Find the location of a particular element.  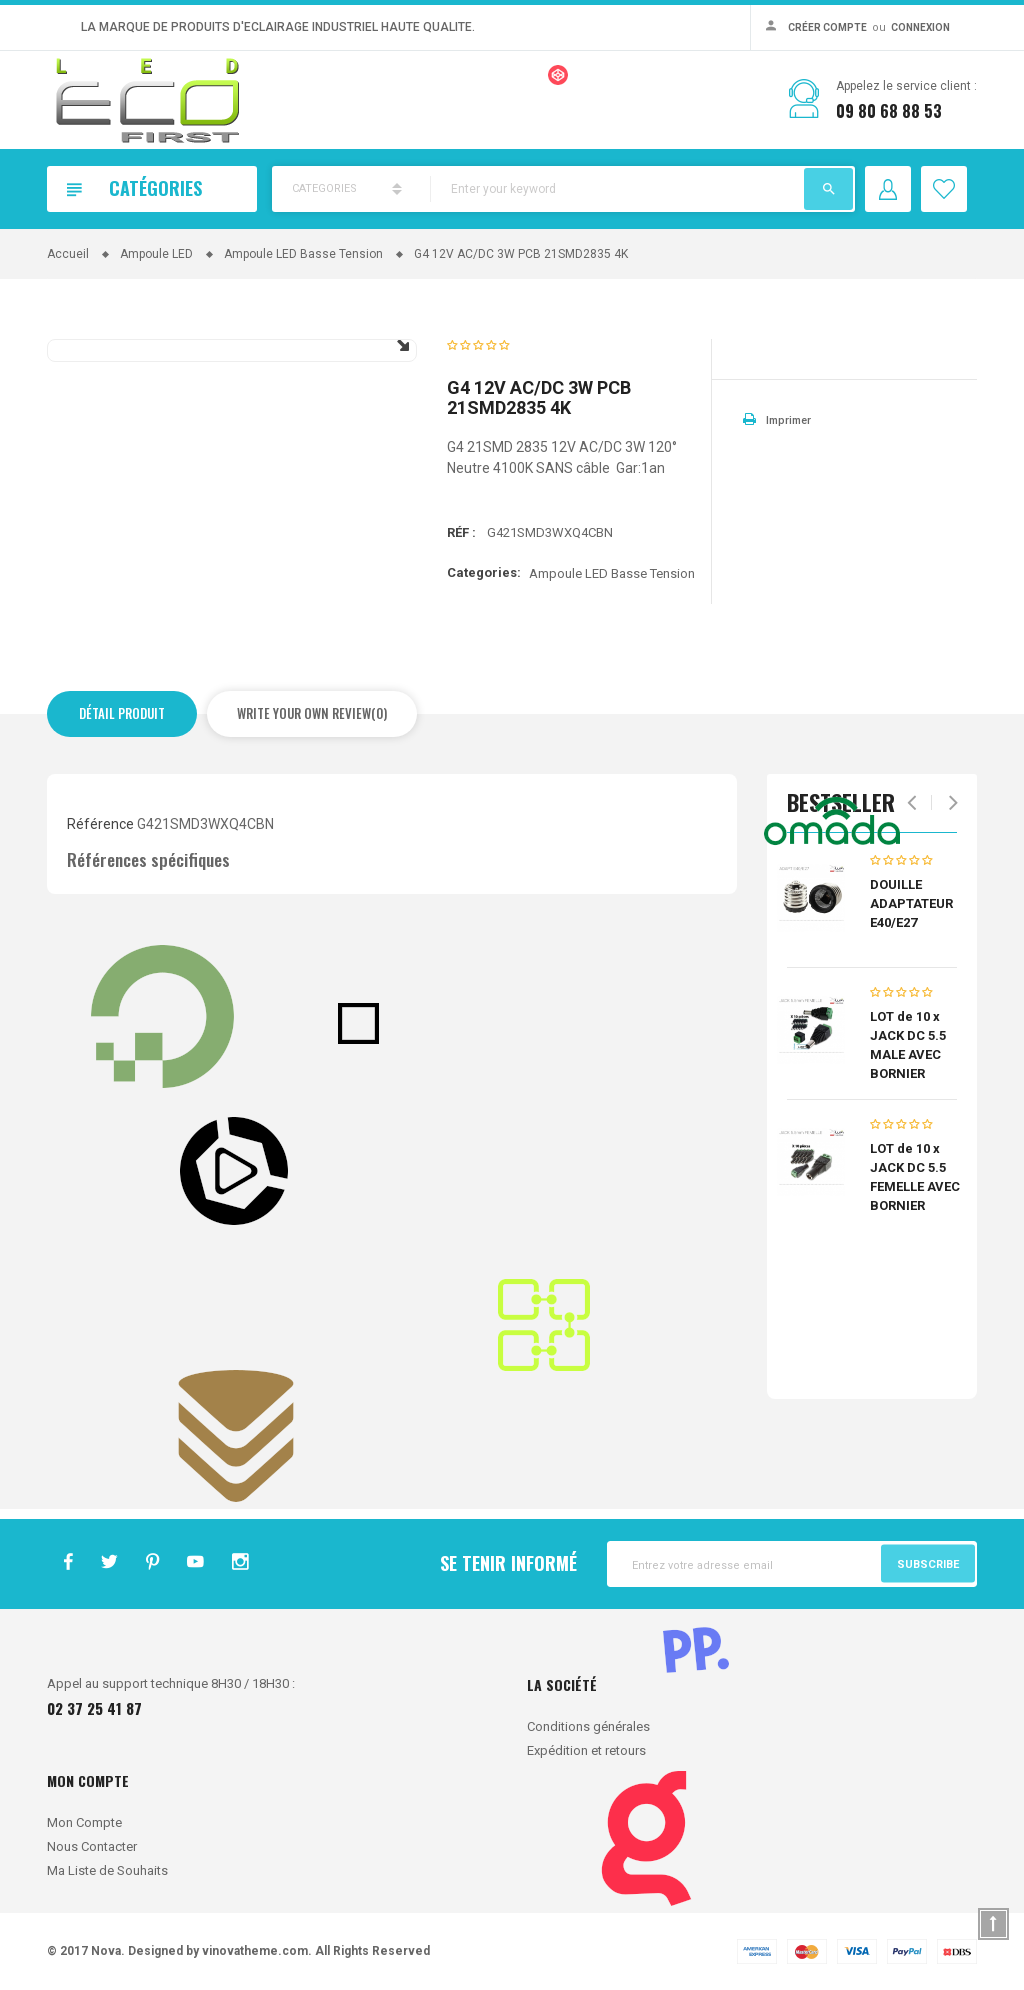

omada cloud logo is located at coordinates (832, 821).